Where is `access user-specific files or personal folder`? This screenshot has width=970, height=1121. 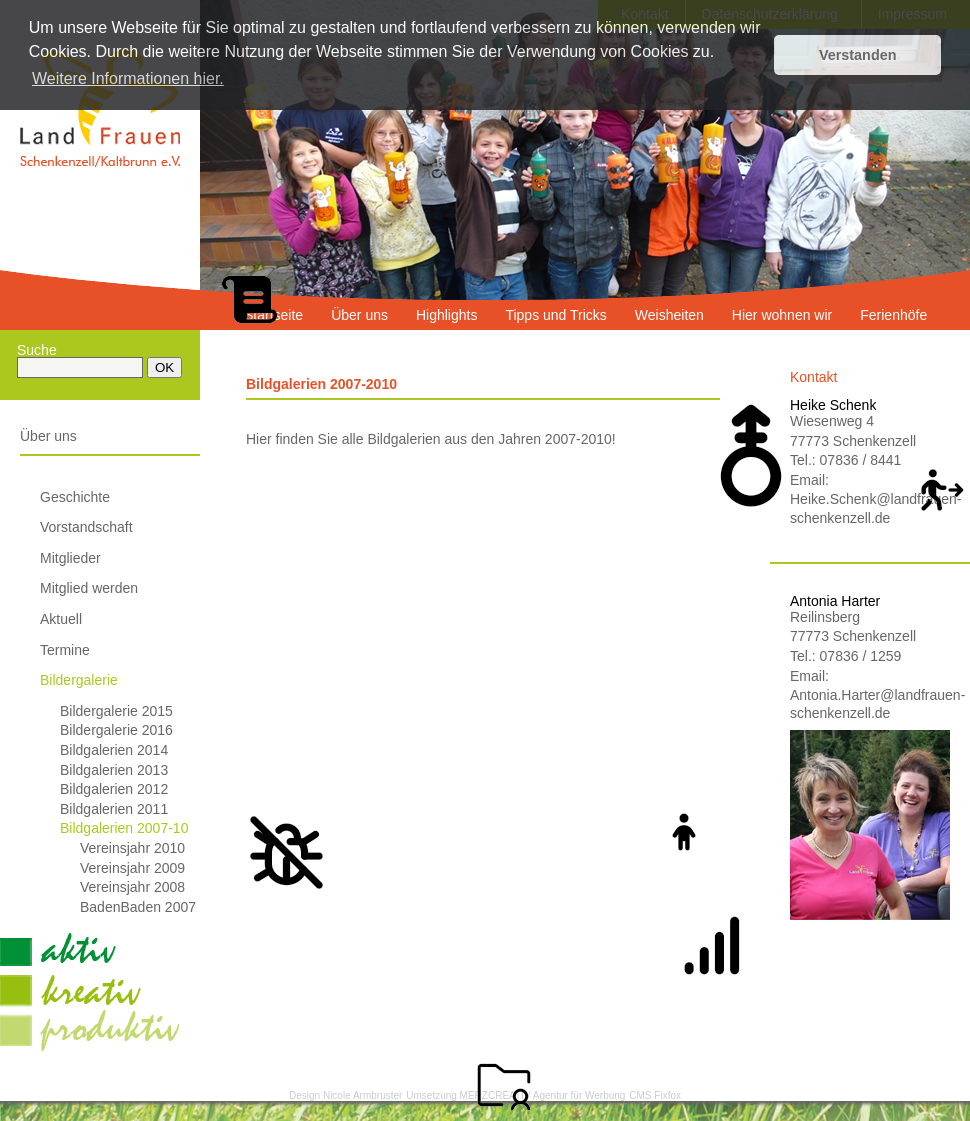
access user-specific files or personal folder is located at coordinates (504, 1084).